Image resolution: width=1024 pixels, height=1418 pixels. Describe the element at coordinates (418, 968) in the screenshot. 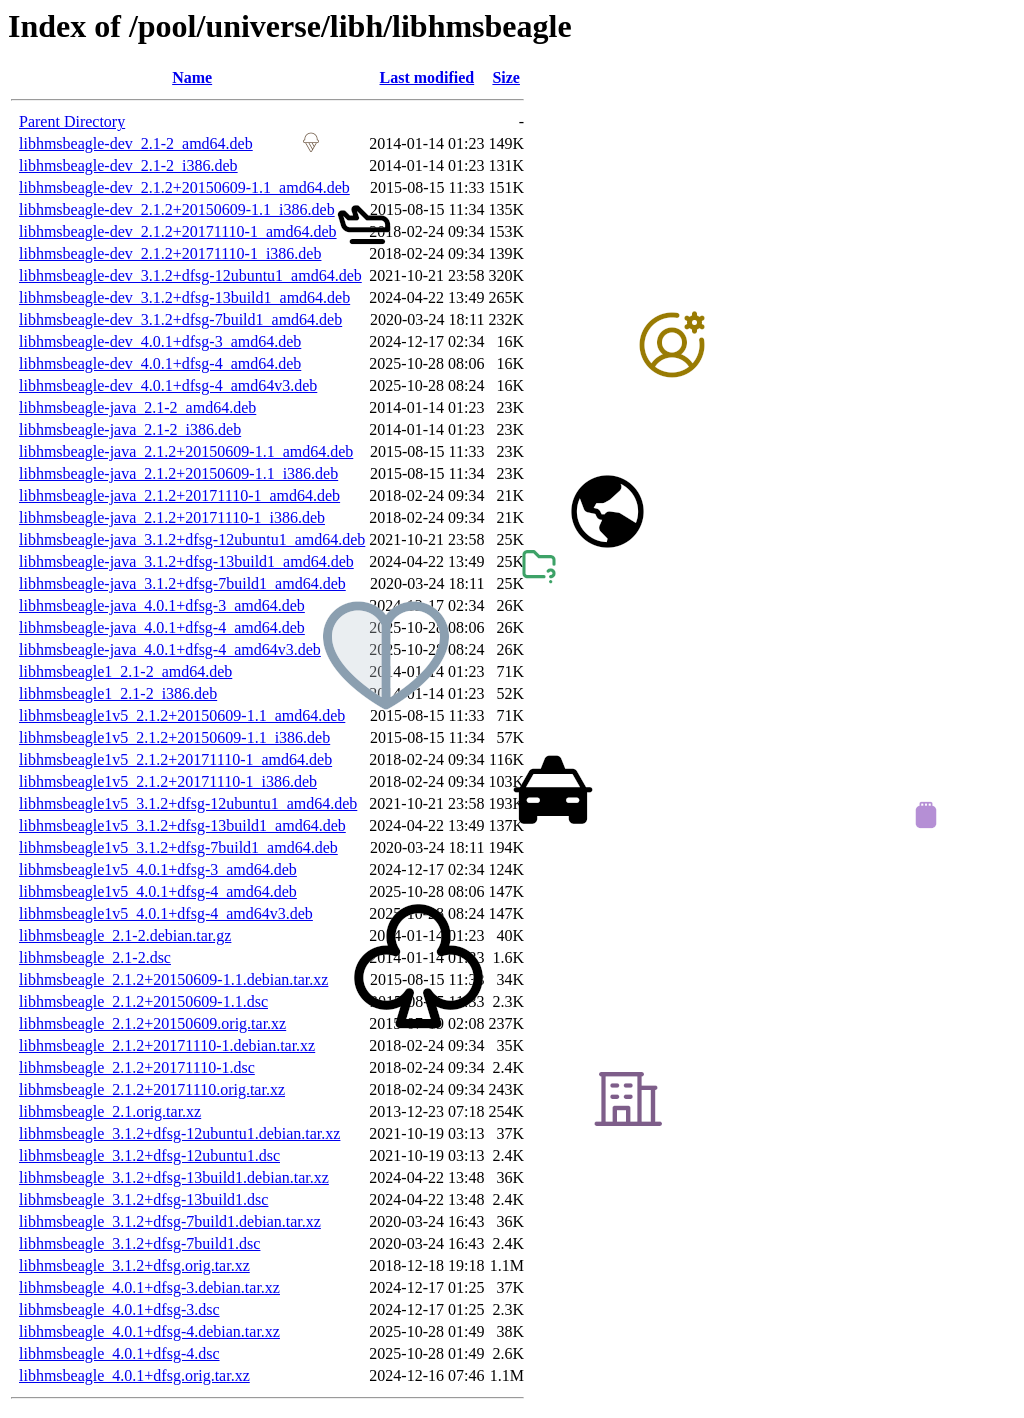

I see `club suit symbol for card games` at that location.